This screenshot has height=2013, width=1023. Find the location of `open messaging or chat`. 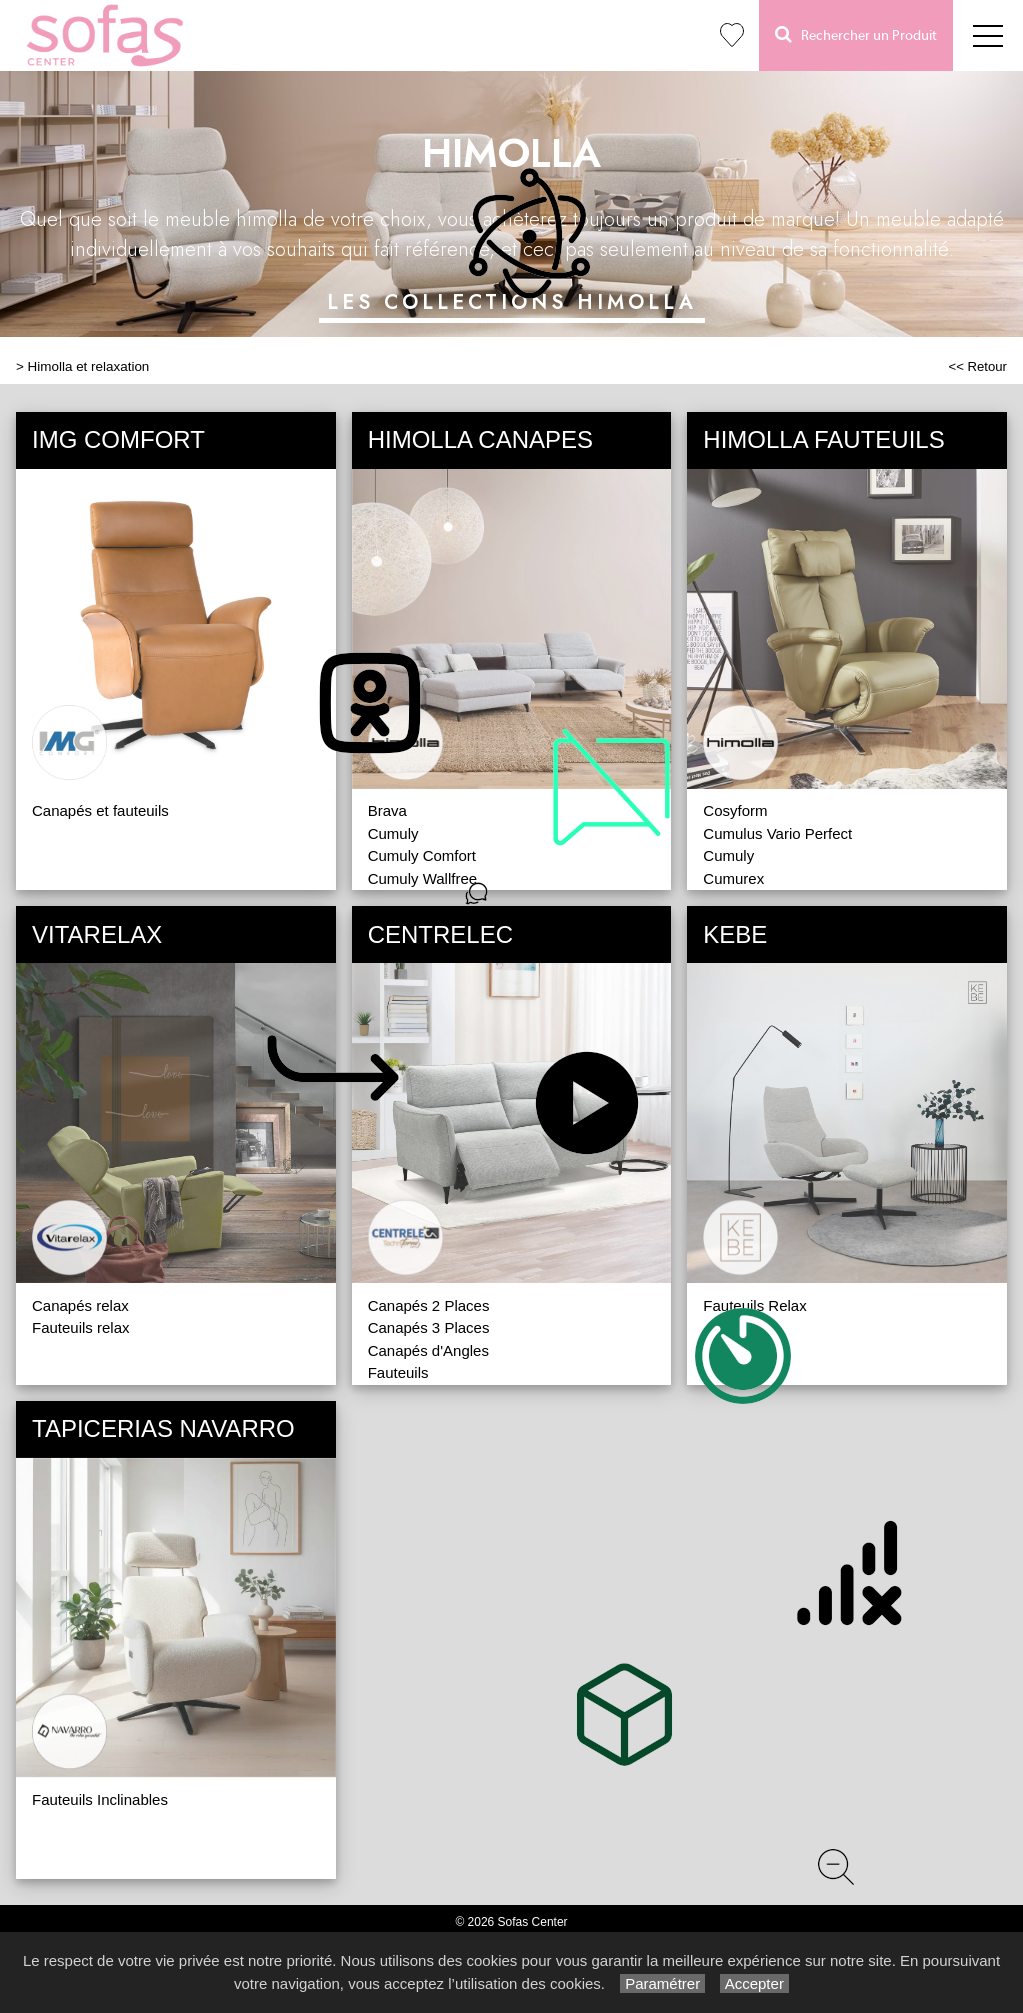

open messaging or chat is located at coordinates (476, 893).